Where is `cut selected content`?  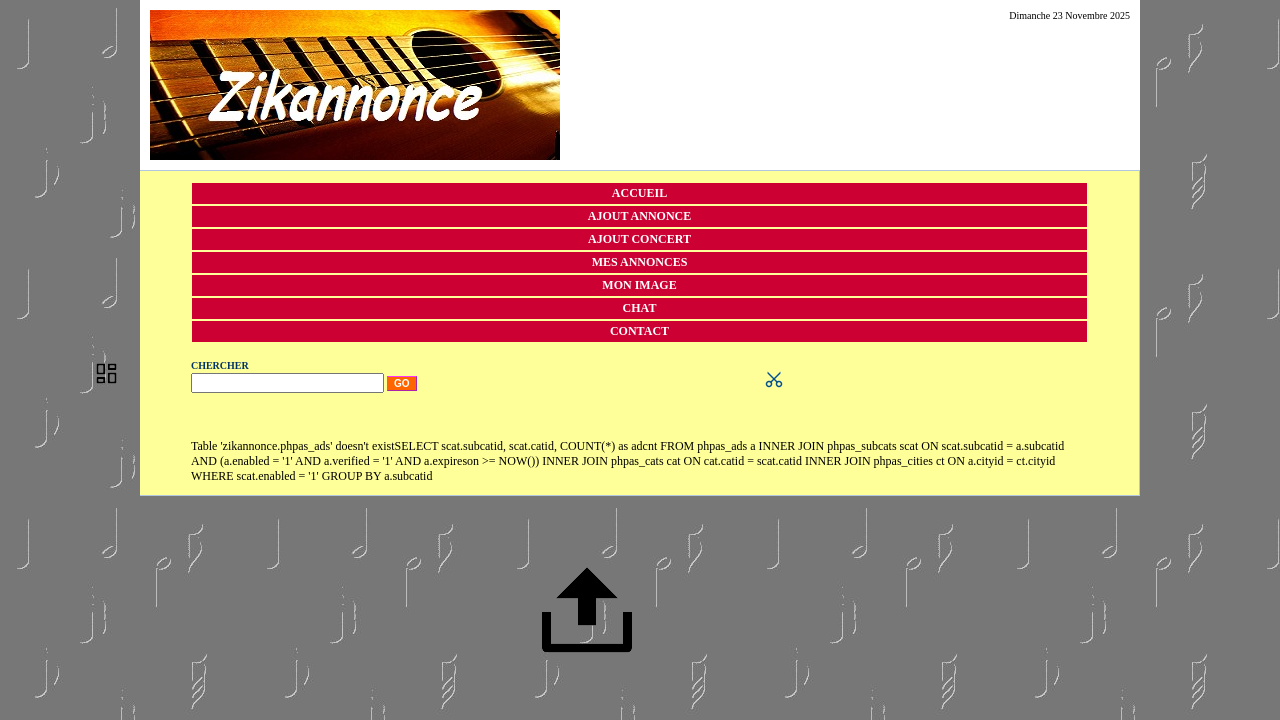
cut selected content is located at coordinates (774, 379).